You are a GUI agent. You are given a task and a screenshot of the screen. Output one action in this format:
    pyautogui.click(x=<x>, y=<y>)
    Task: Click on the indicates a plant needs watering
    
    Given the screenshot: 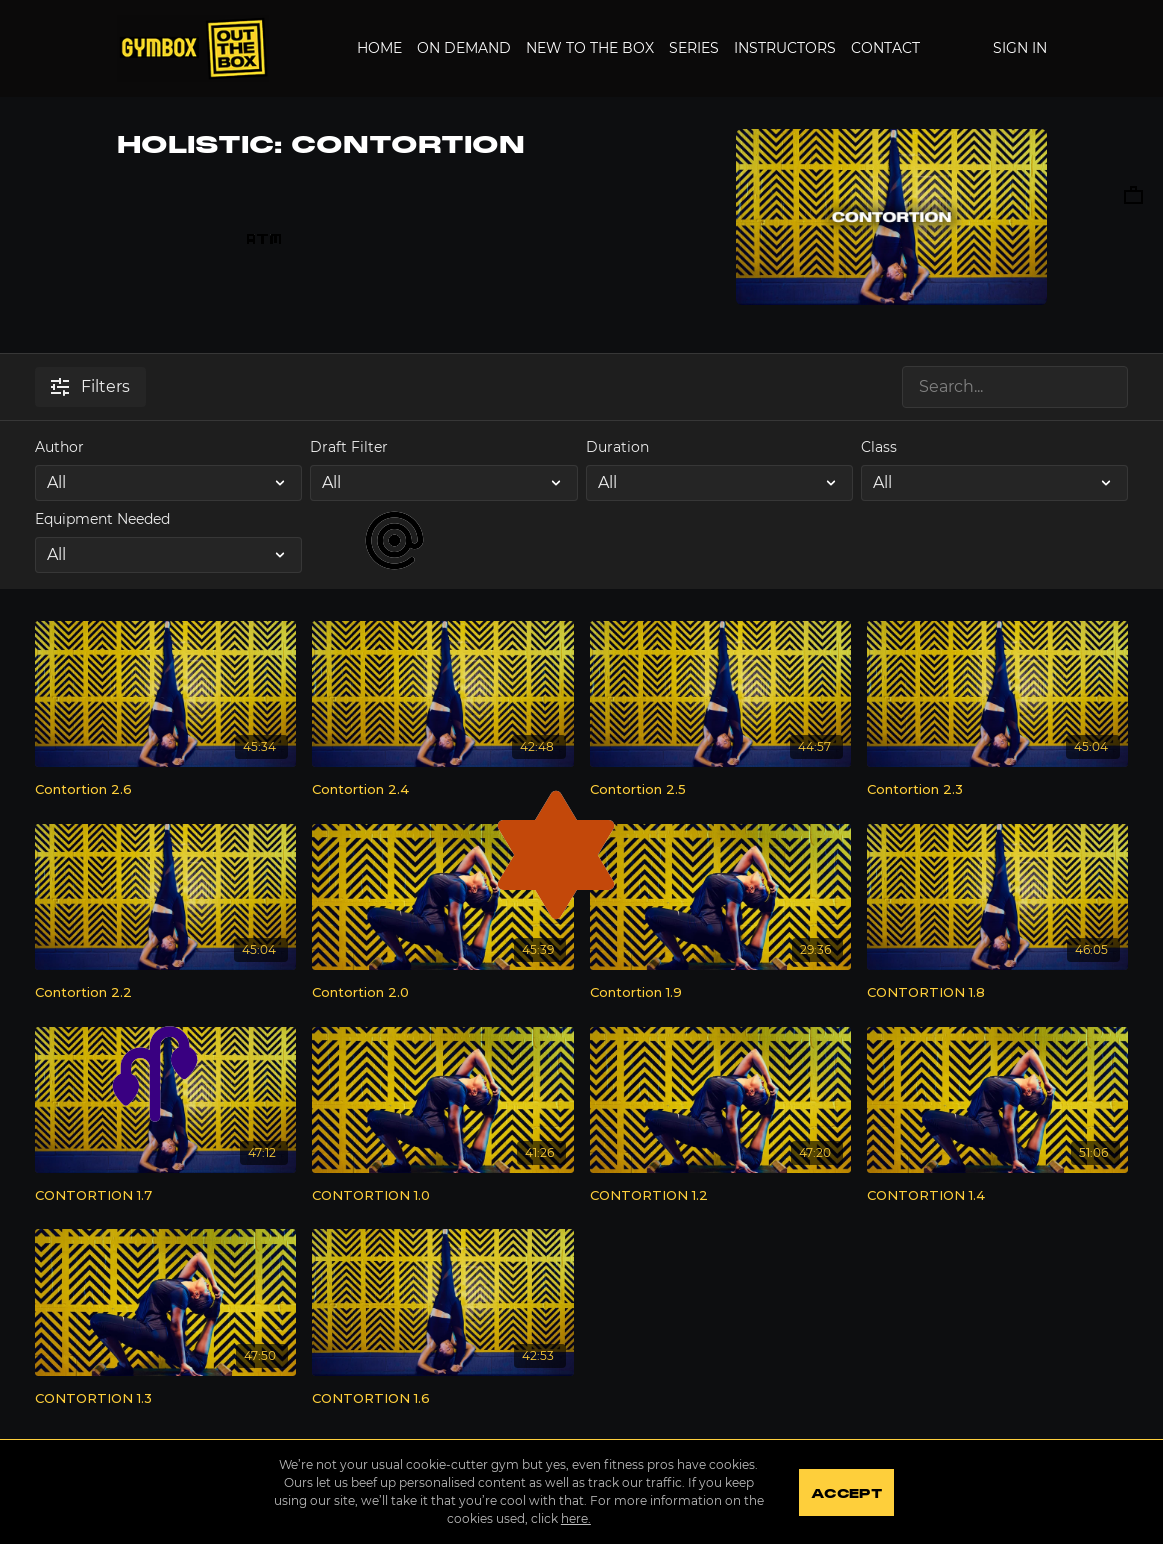 What is the action you would take?
    pyautogui.click(x=155, y=1074)
    